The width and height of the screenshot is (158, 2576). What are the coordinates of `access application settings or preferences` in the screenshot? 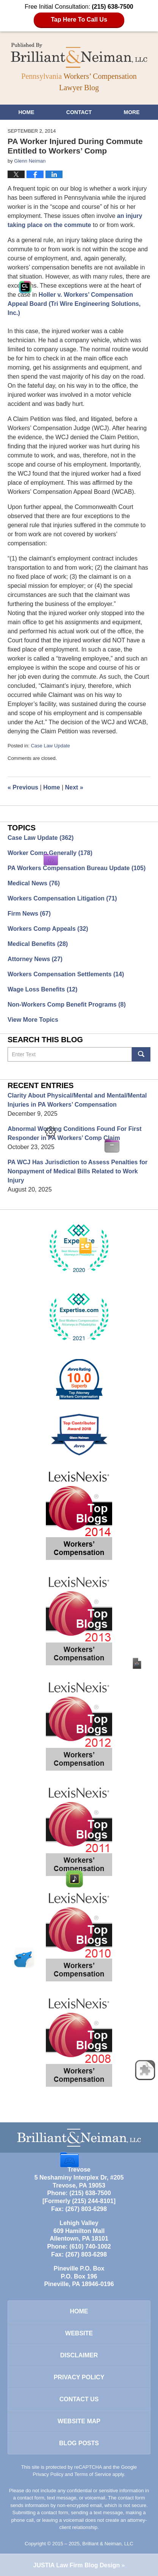 It's located at (50, 1132).